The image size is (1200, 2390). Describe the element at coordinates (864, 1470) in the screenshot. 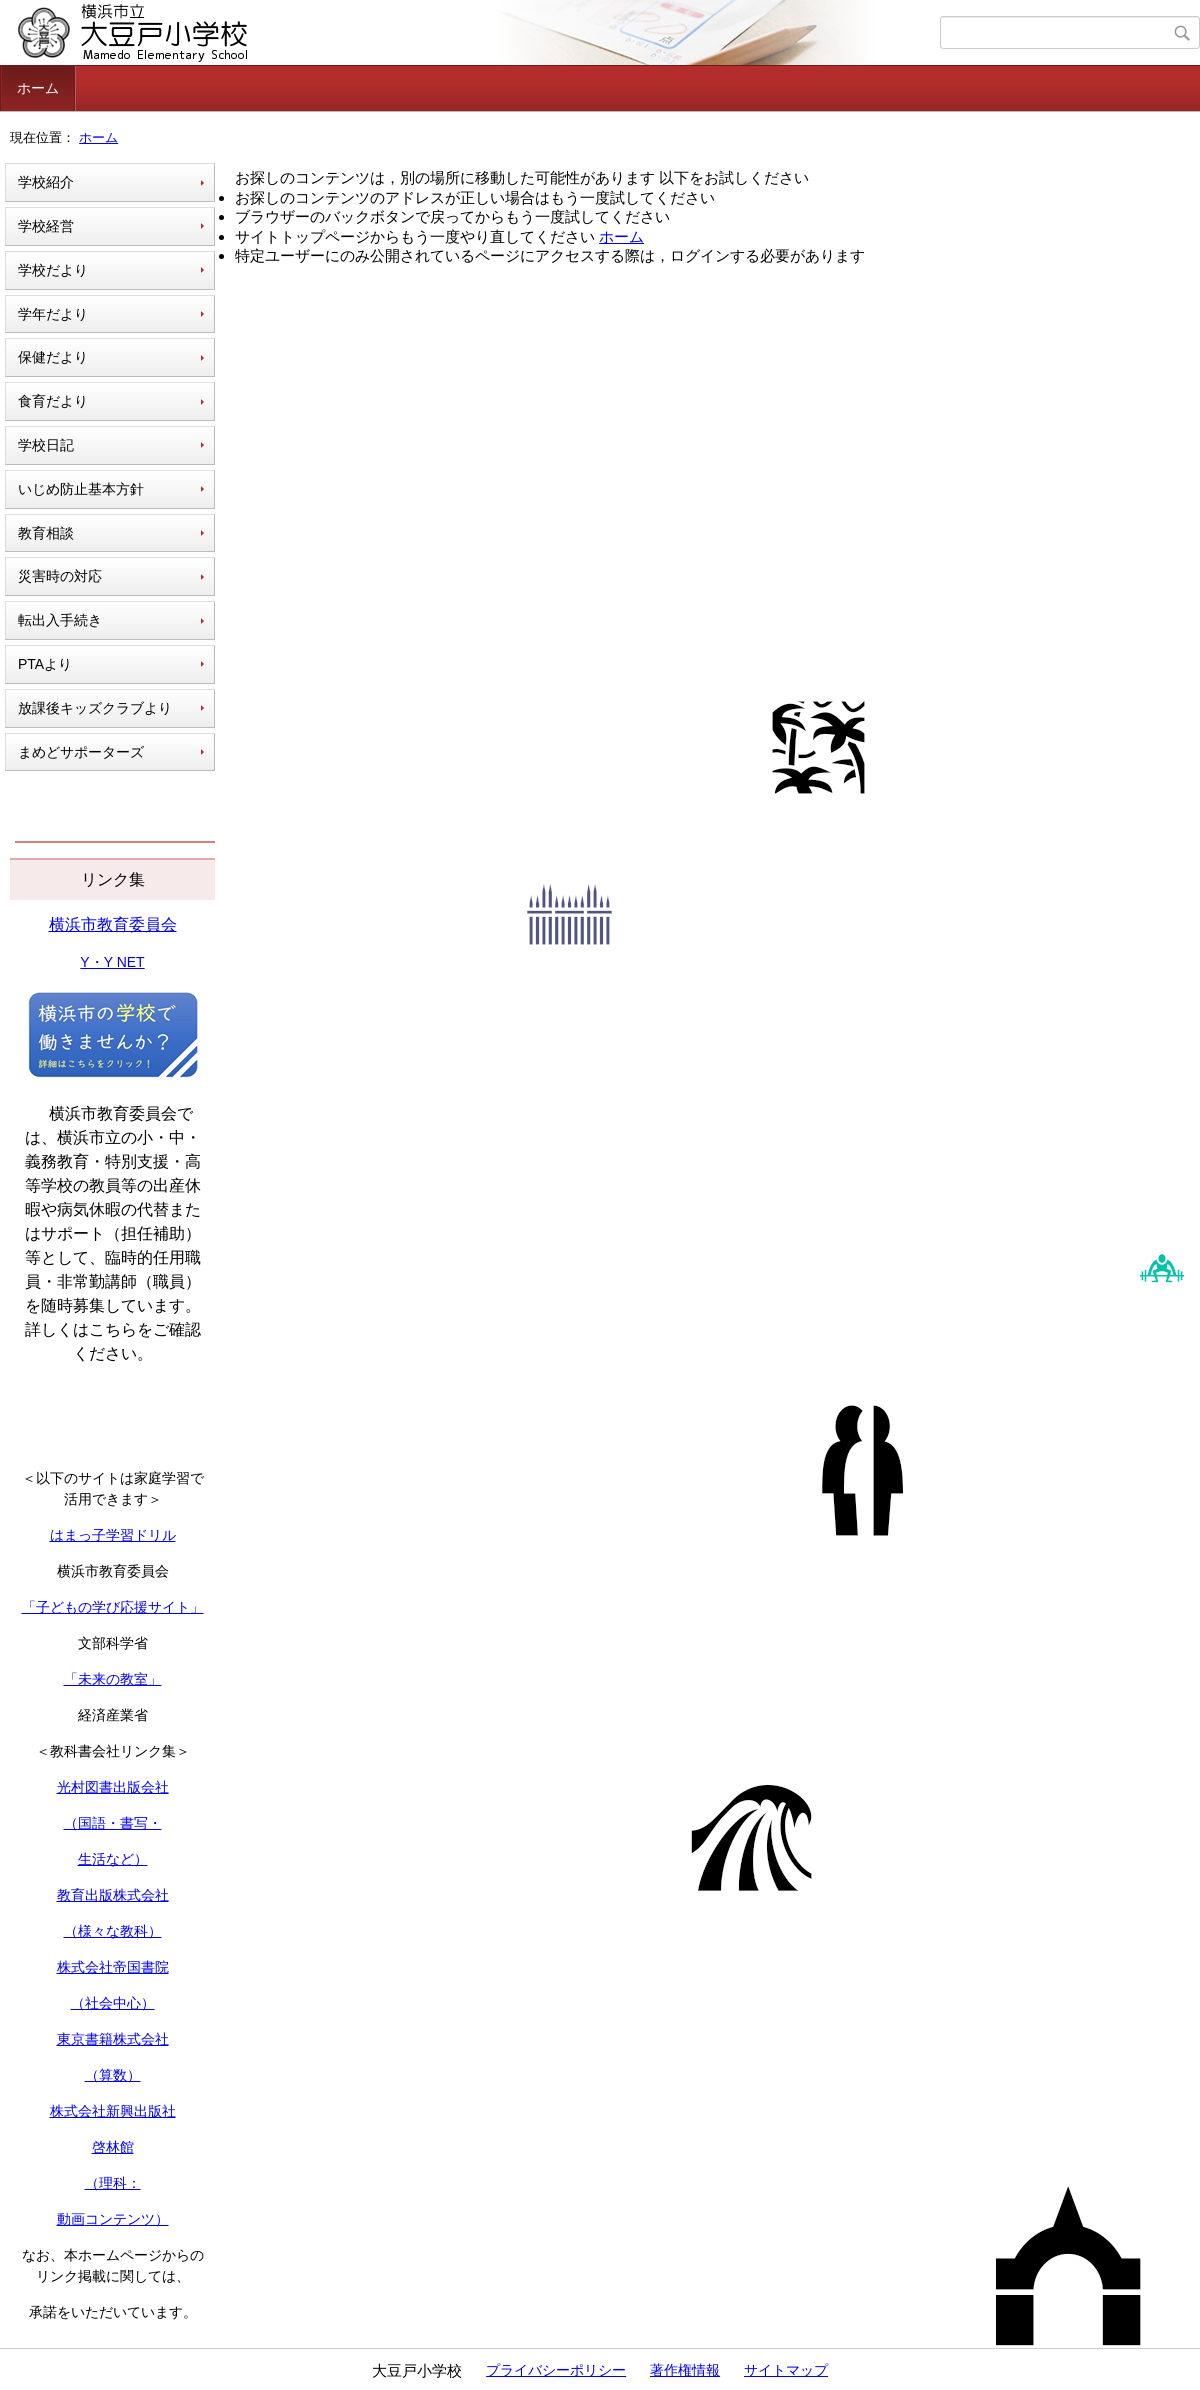

I see `summon a ghost companion` at that location.